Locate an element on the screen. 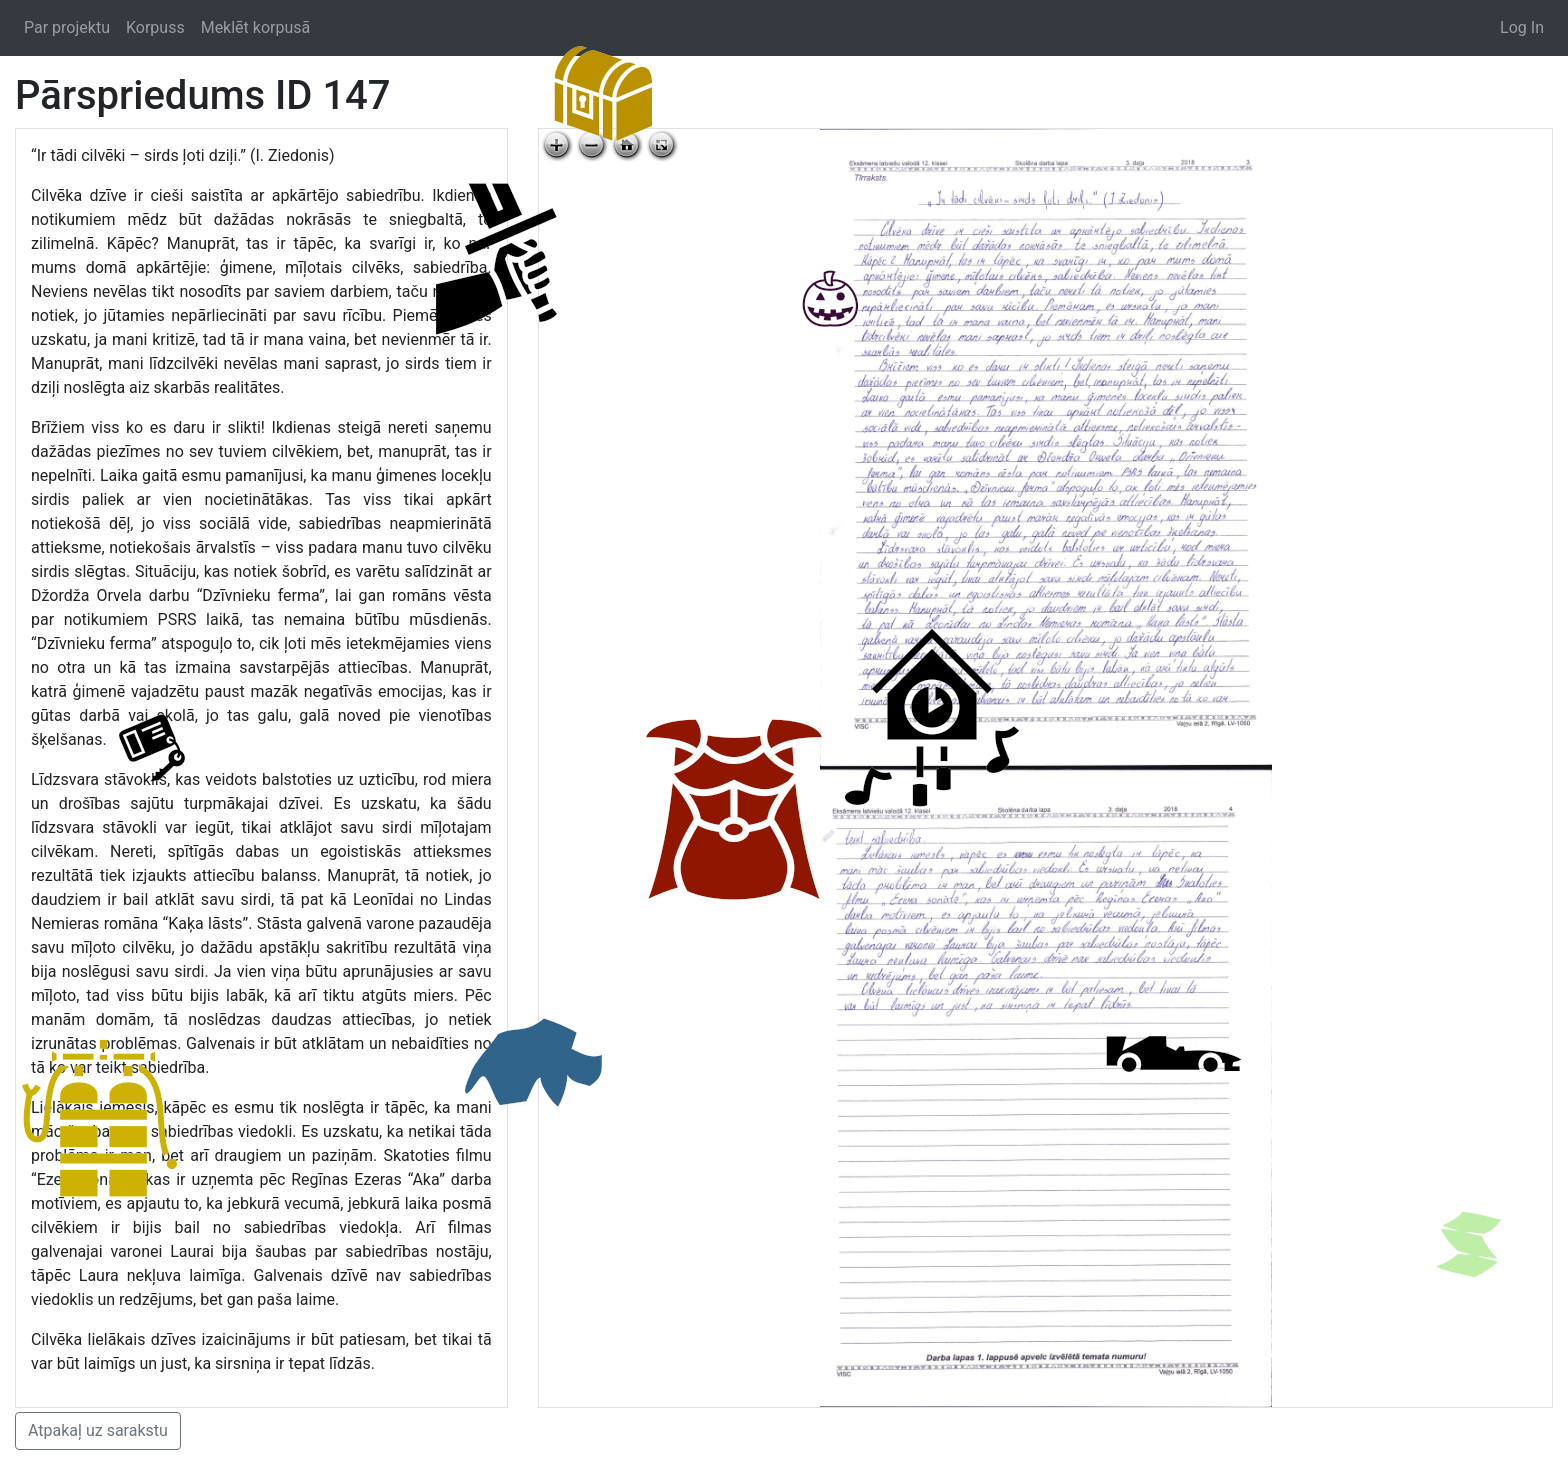  access room or door with keycard is located at coordinates (152, 748).